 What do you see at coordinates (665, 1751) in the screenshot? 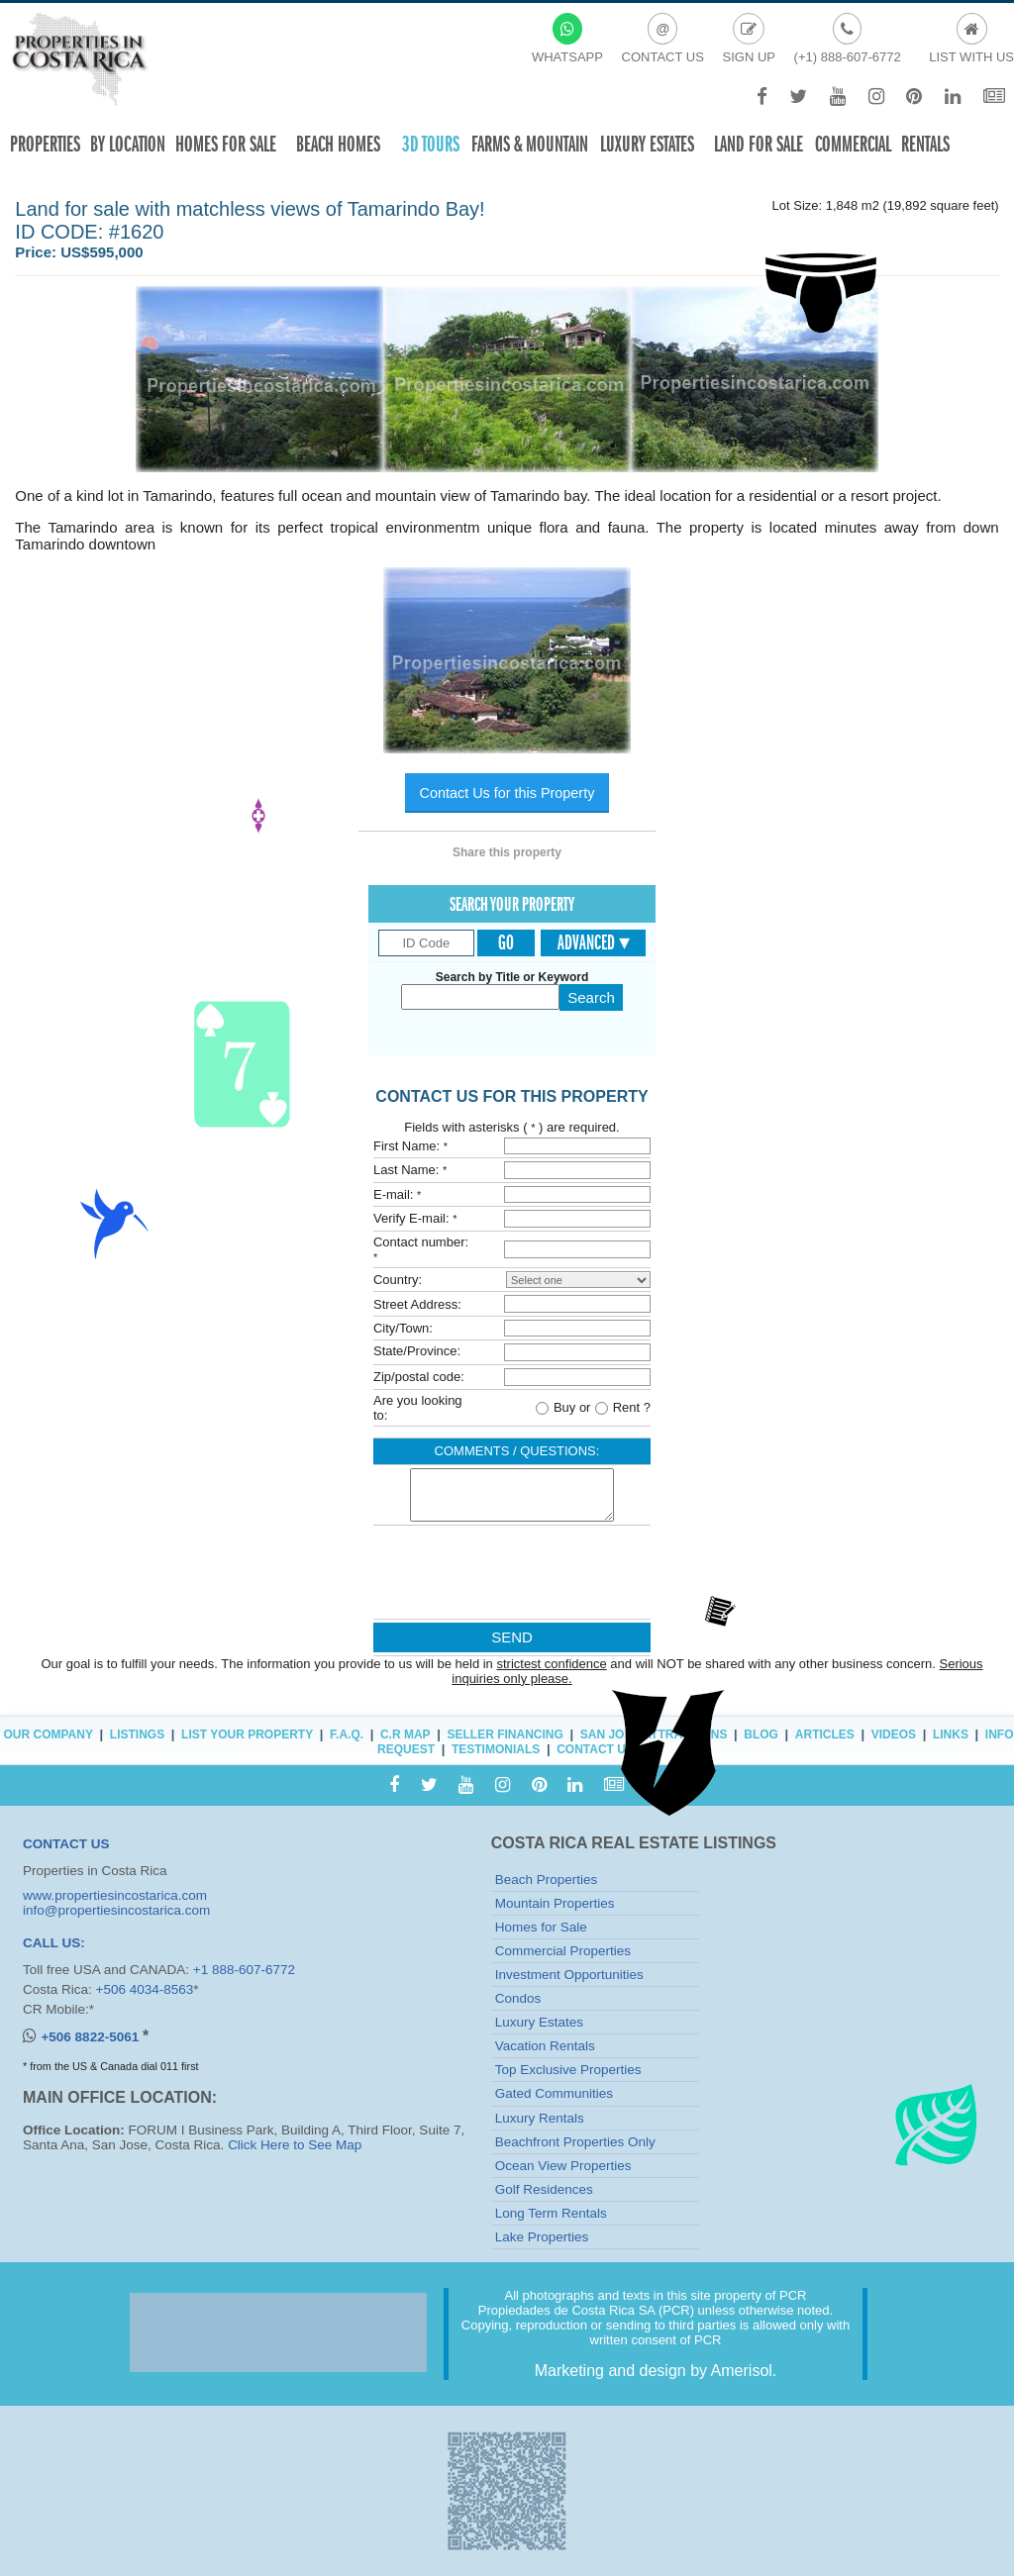
I see `indicates broken or compromised security` at bounding box center [665, 1751].